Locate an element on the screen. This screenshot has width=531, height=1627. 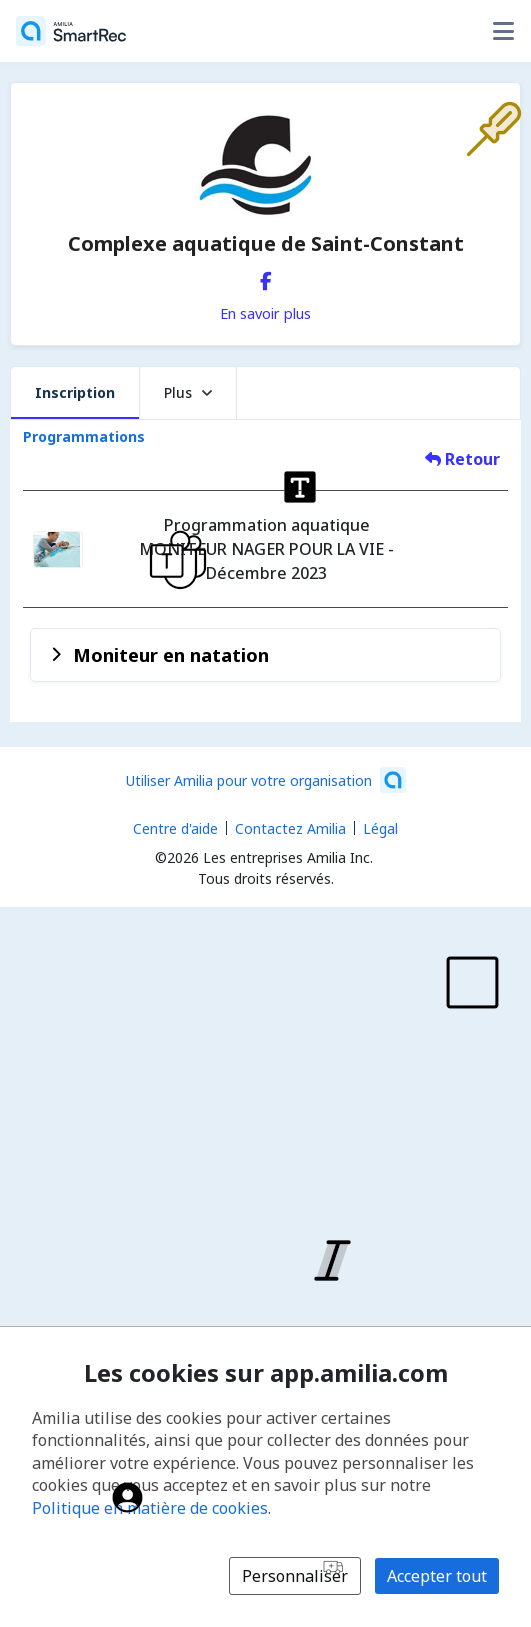
access settings or configuration options is located at coordinates (494, 129).